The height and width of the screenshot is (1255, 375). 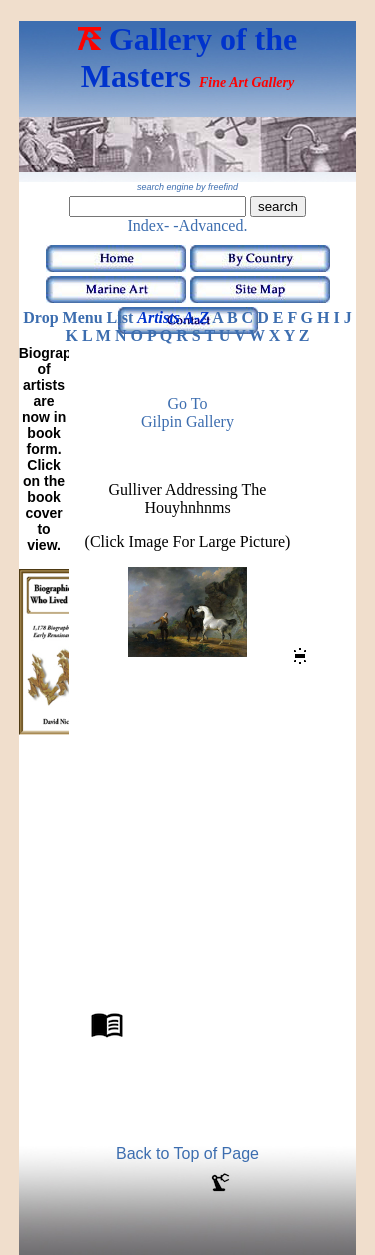 What do you see at coordinates (107, 1024) in the screenshot?
I see `open menu or documentation` at bounding box center [107, 1024].